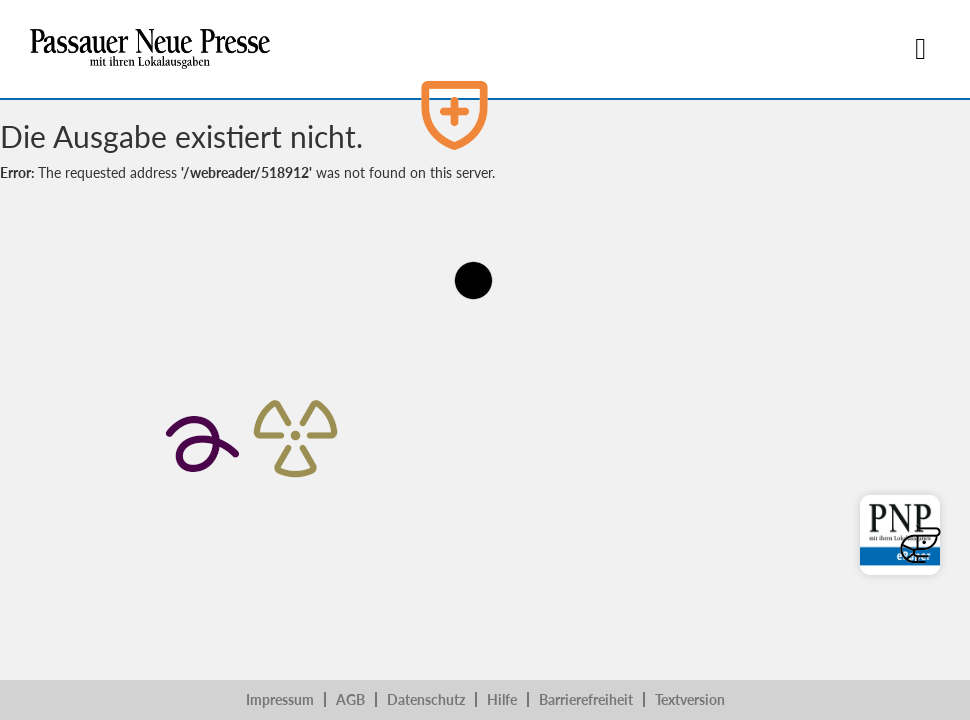 The height and width of the screenshot is (720, 970). I want to click on indicates seafood or shrimp menu option, so click(920, 544).